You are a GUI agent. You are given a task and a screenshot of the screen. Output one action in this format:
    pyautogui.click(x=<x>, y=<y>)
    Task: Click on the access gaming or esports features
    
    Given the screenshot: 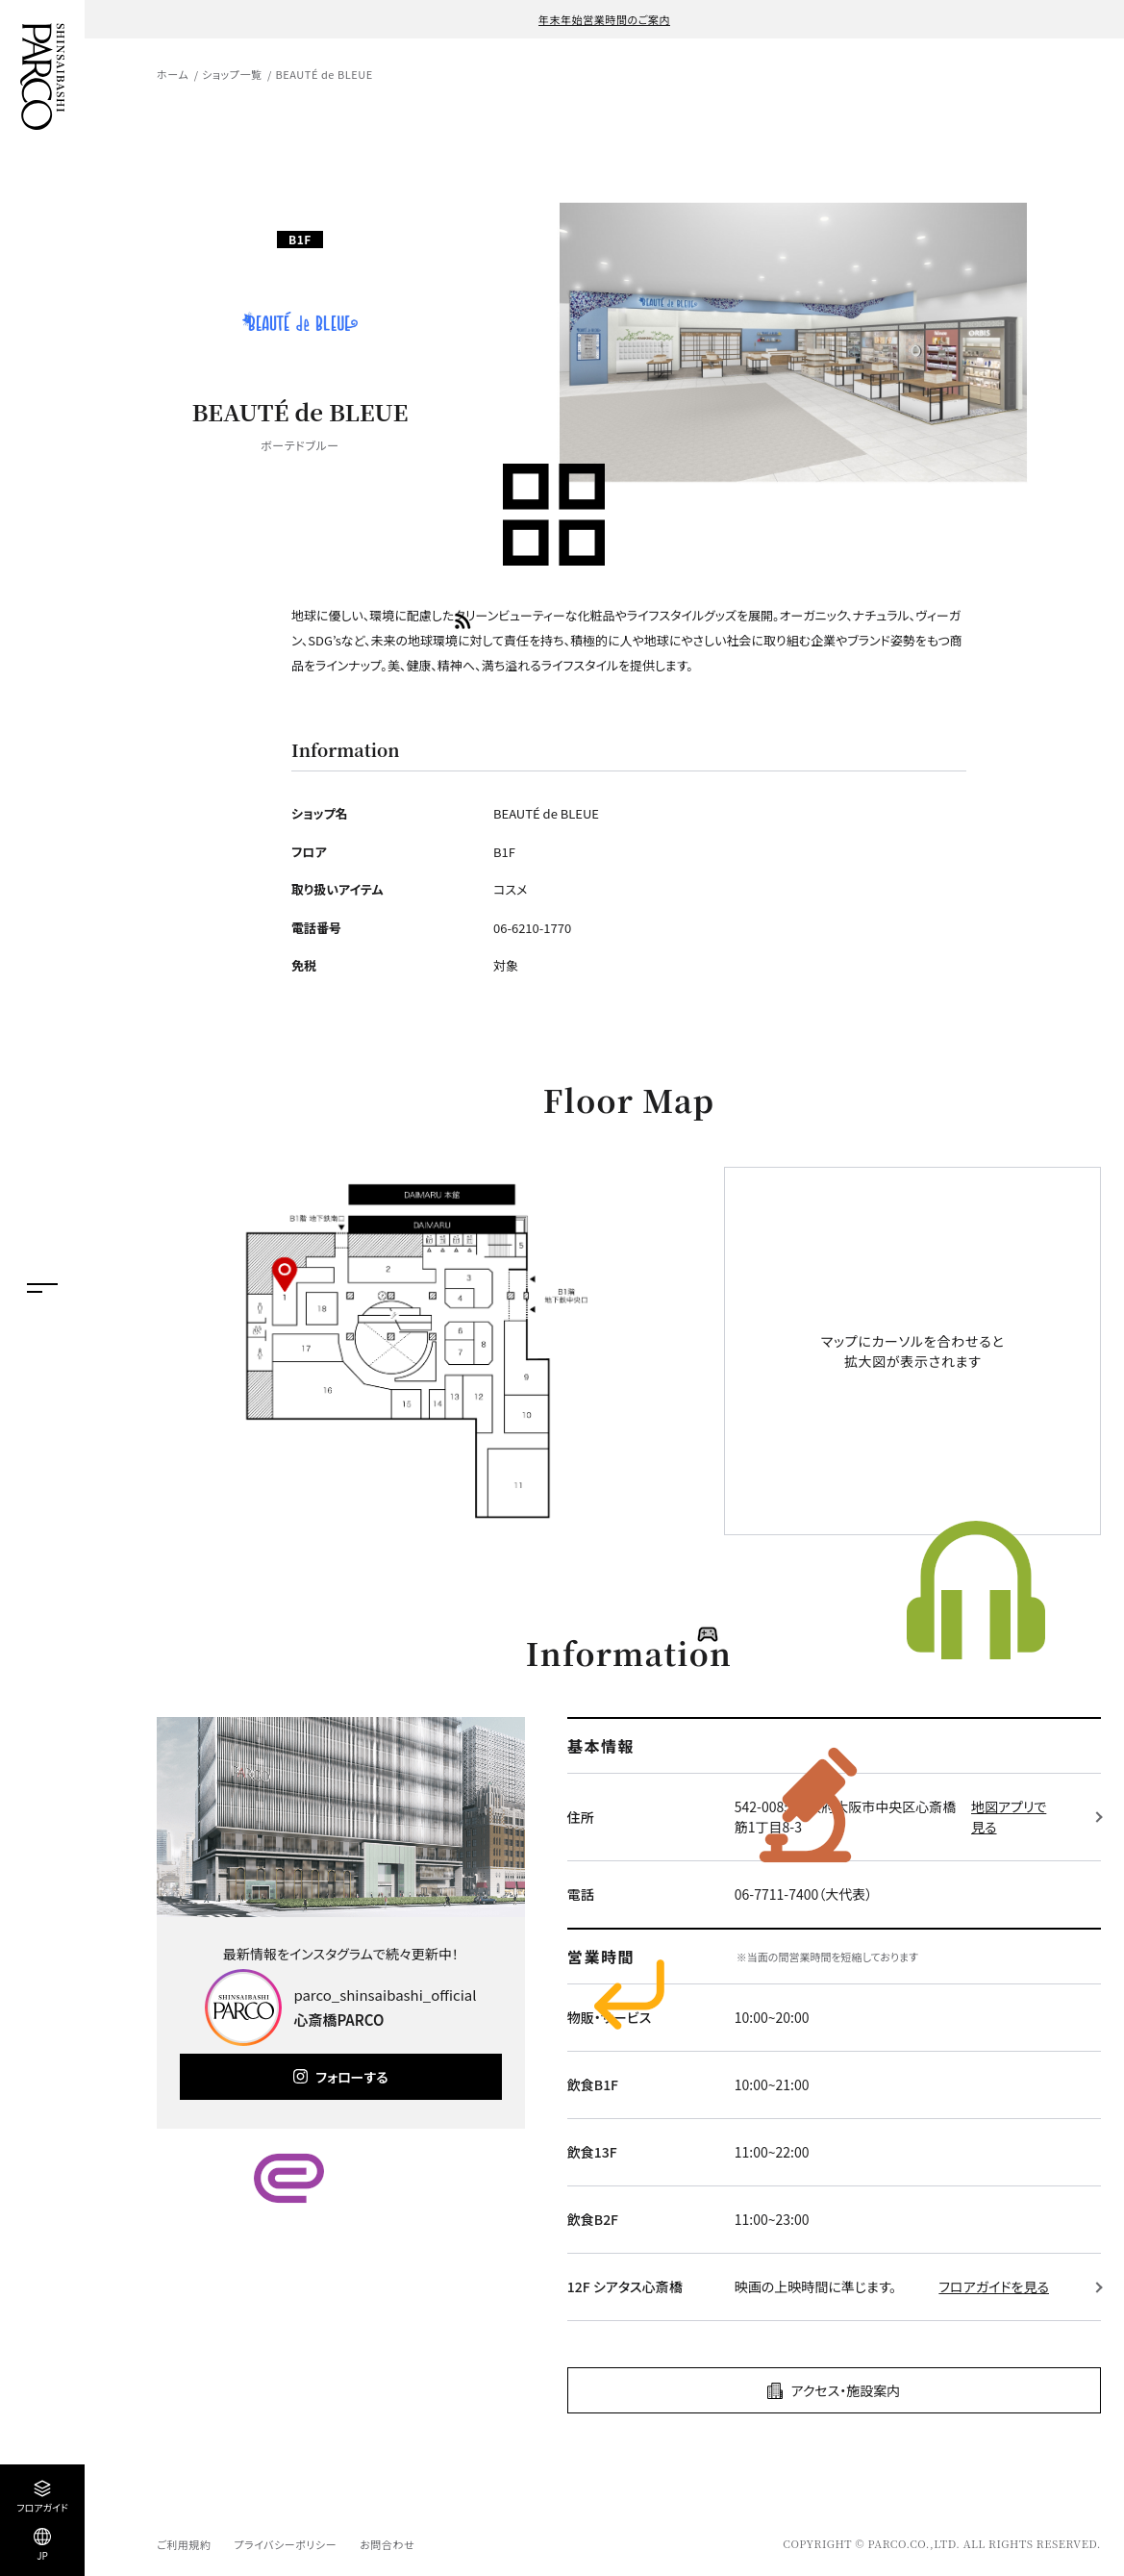 What is the action you would take?
    pyautogui.click(x=708, y=1634)
    